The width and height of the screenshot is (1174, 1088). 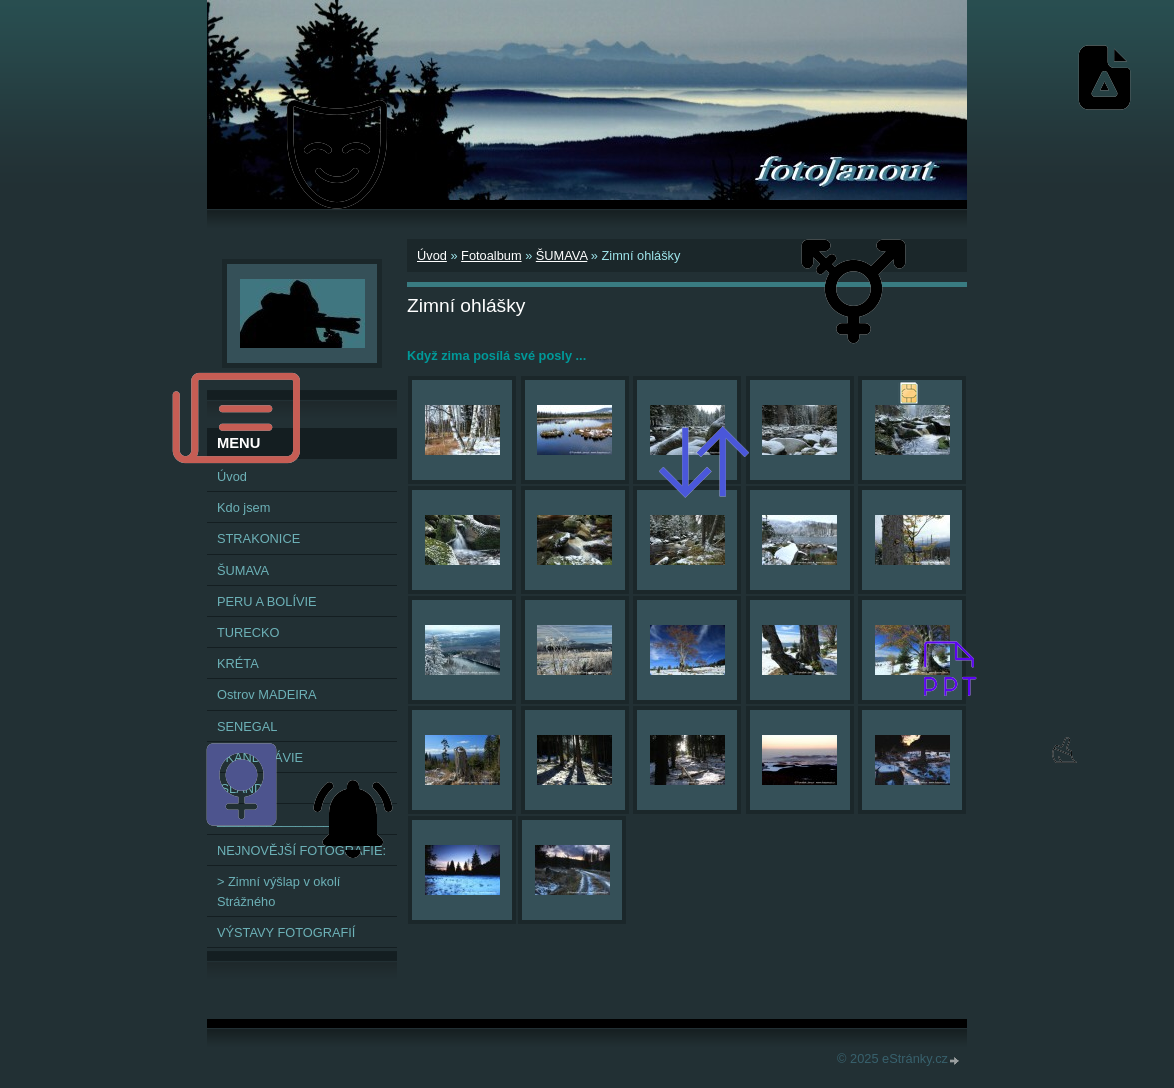 What do you see at coordinates (853, 291) in the screenshot?
I see `indicates transgender or gender-diverse identity` at bounding box center [853, 291].